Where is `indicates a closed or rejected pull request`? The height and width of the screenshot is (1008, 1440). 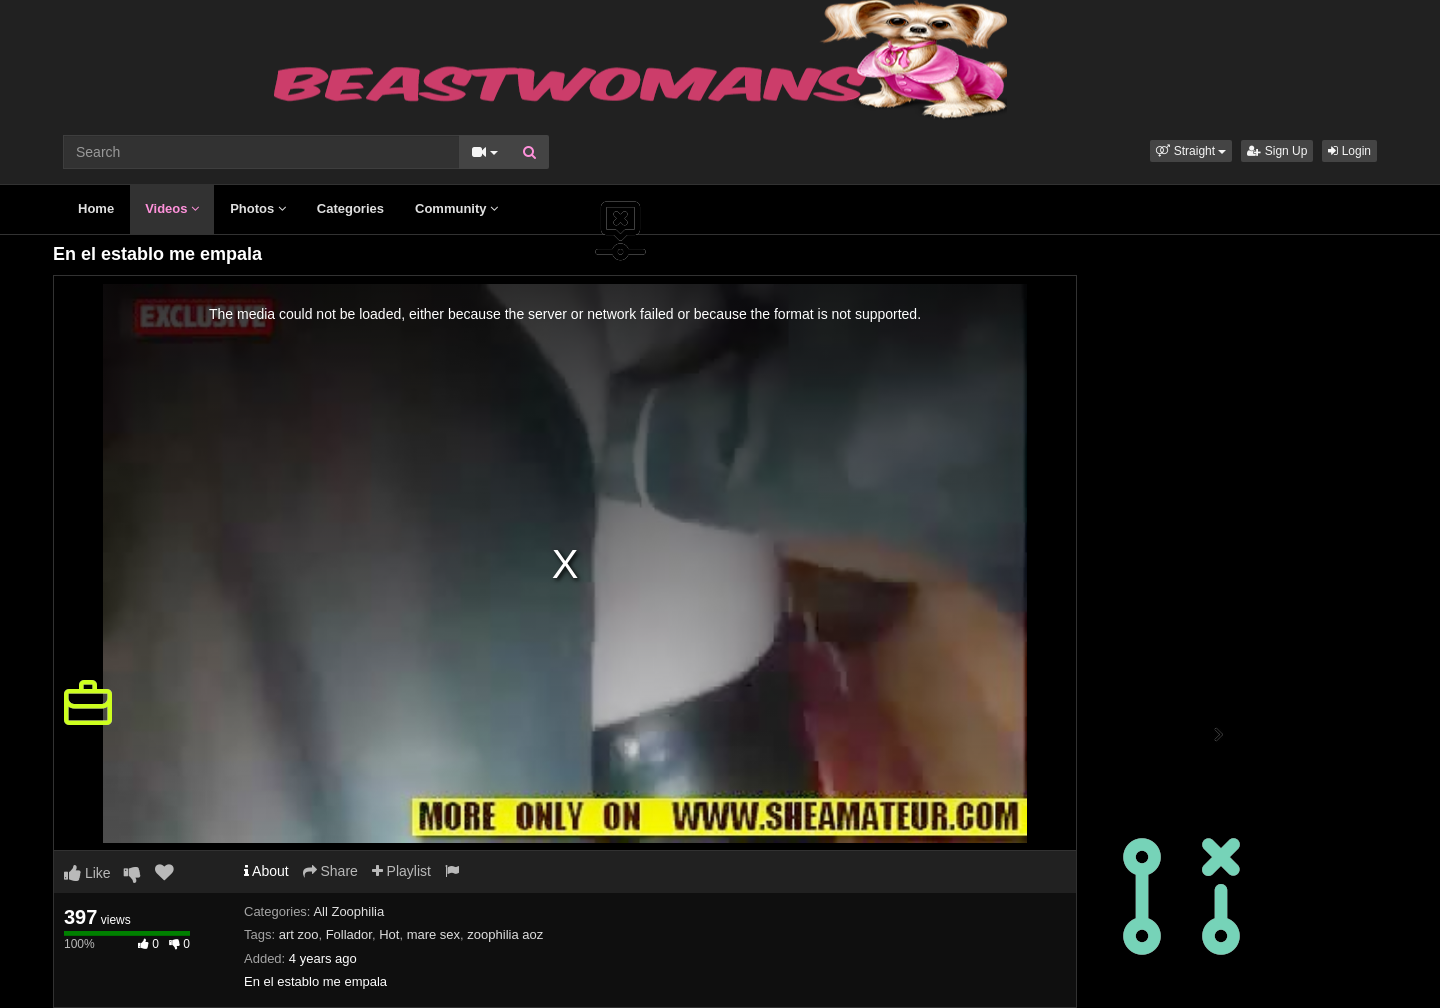
indicates a closed or rejected pull request is located at coordinates (1181, 896).